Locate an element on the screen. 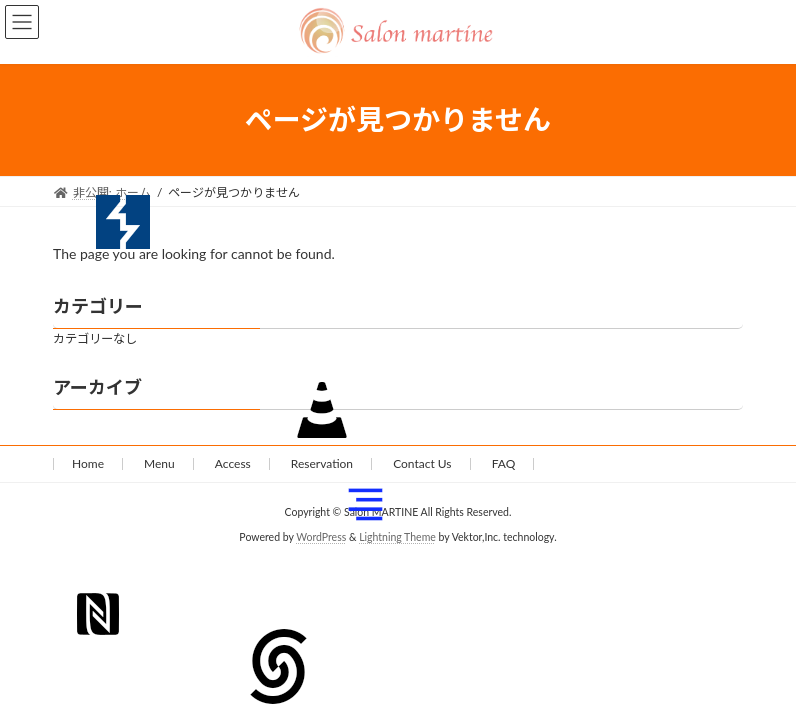 The width and height of the screenshot is (796, 720). visit portswigger website or resources is located at coordinates (123, 222).